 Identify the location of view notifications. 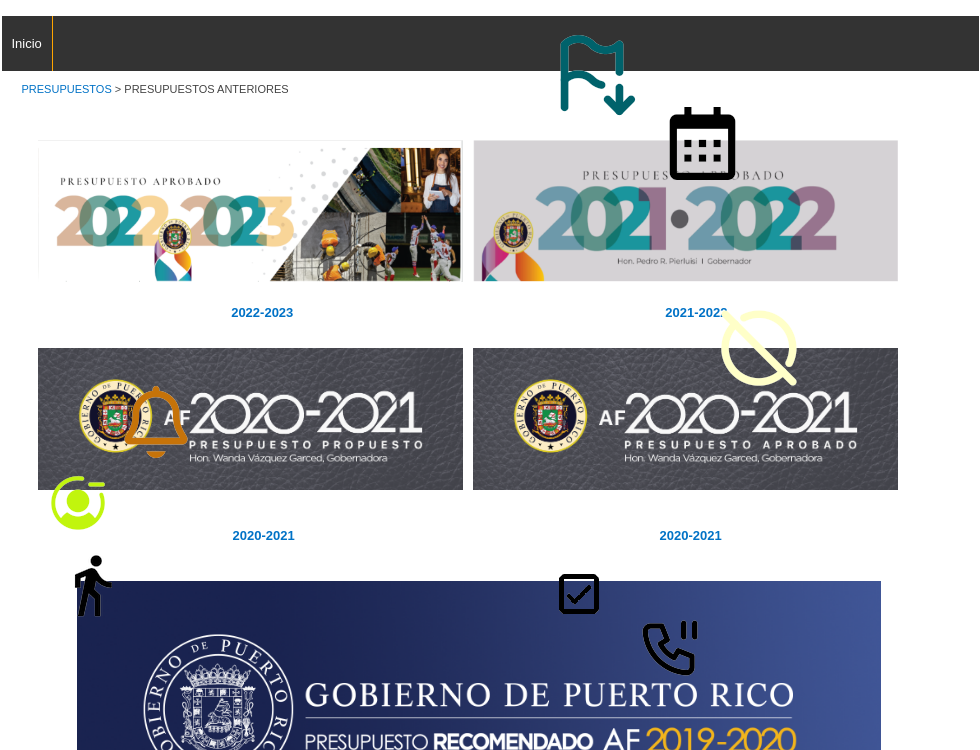
(156, 422).